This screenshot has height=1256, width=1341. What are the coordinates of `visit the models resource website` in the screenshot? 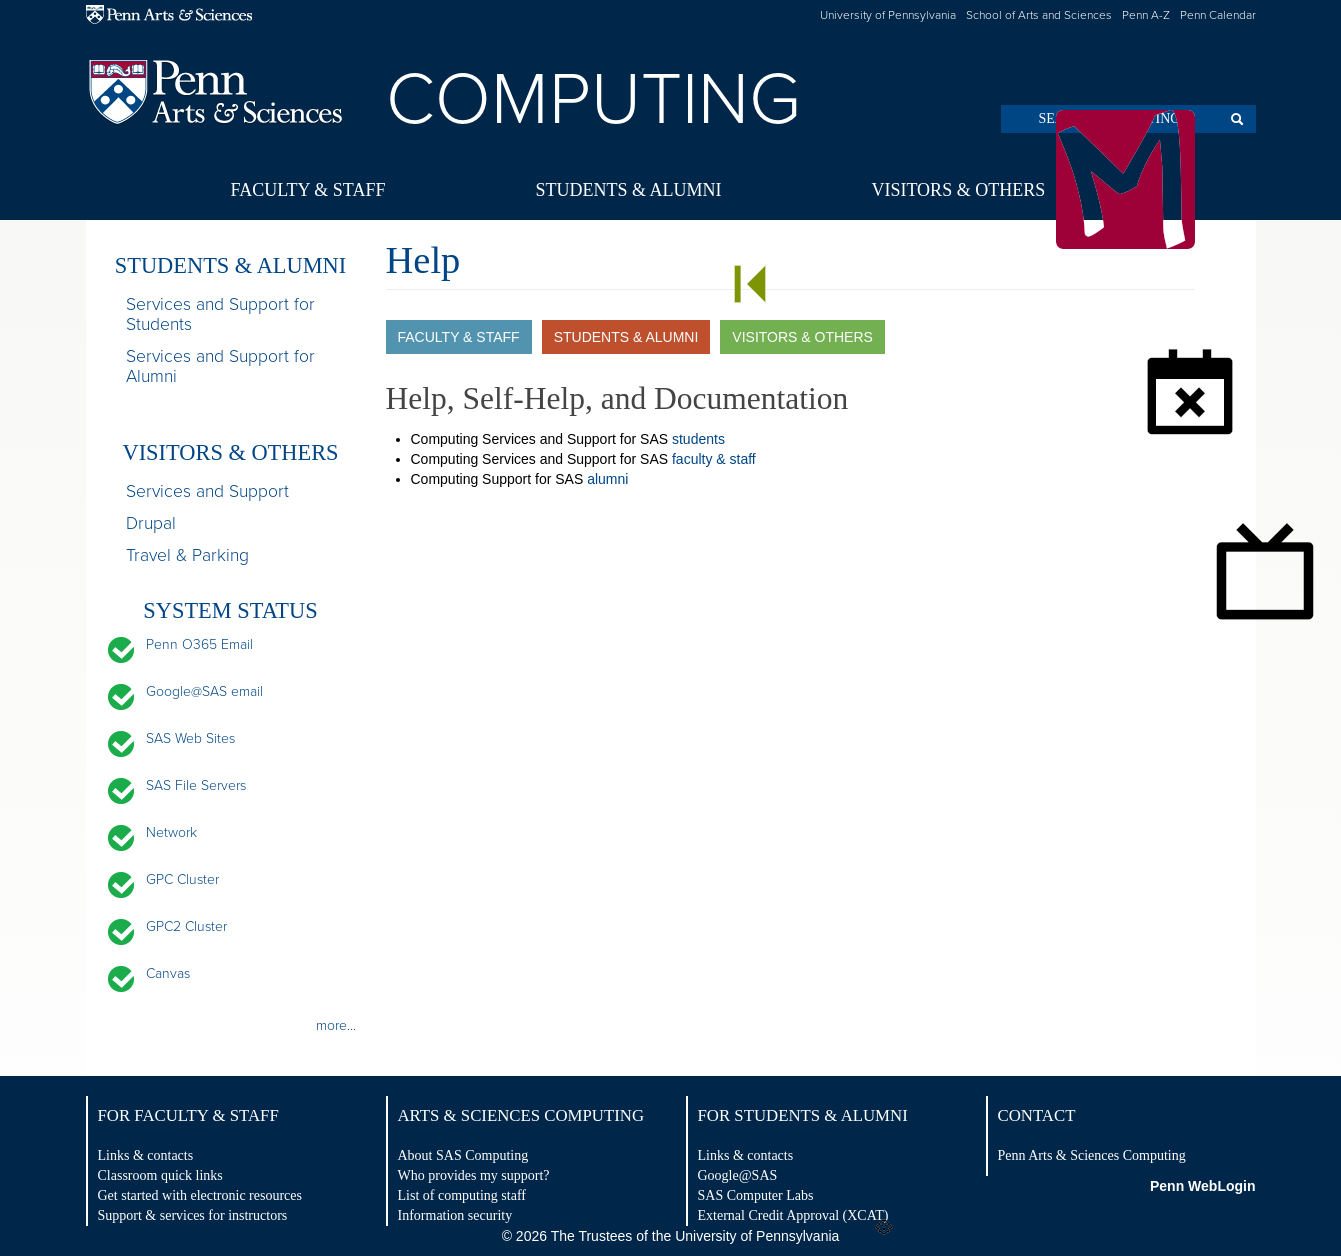 It's located at (1125, 179).